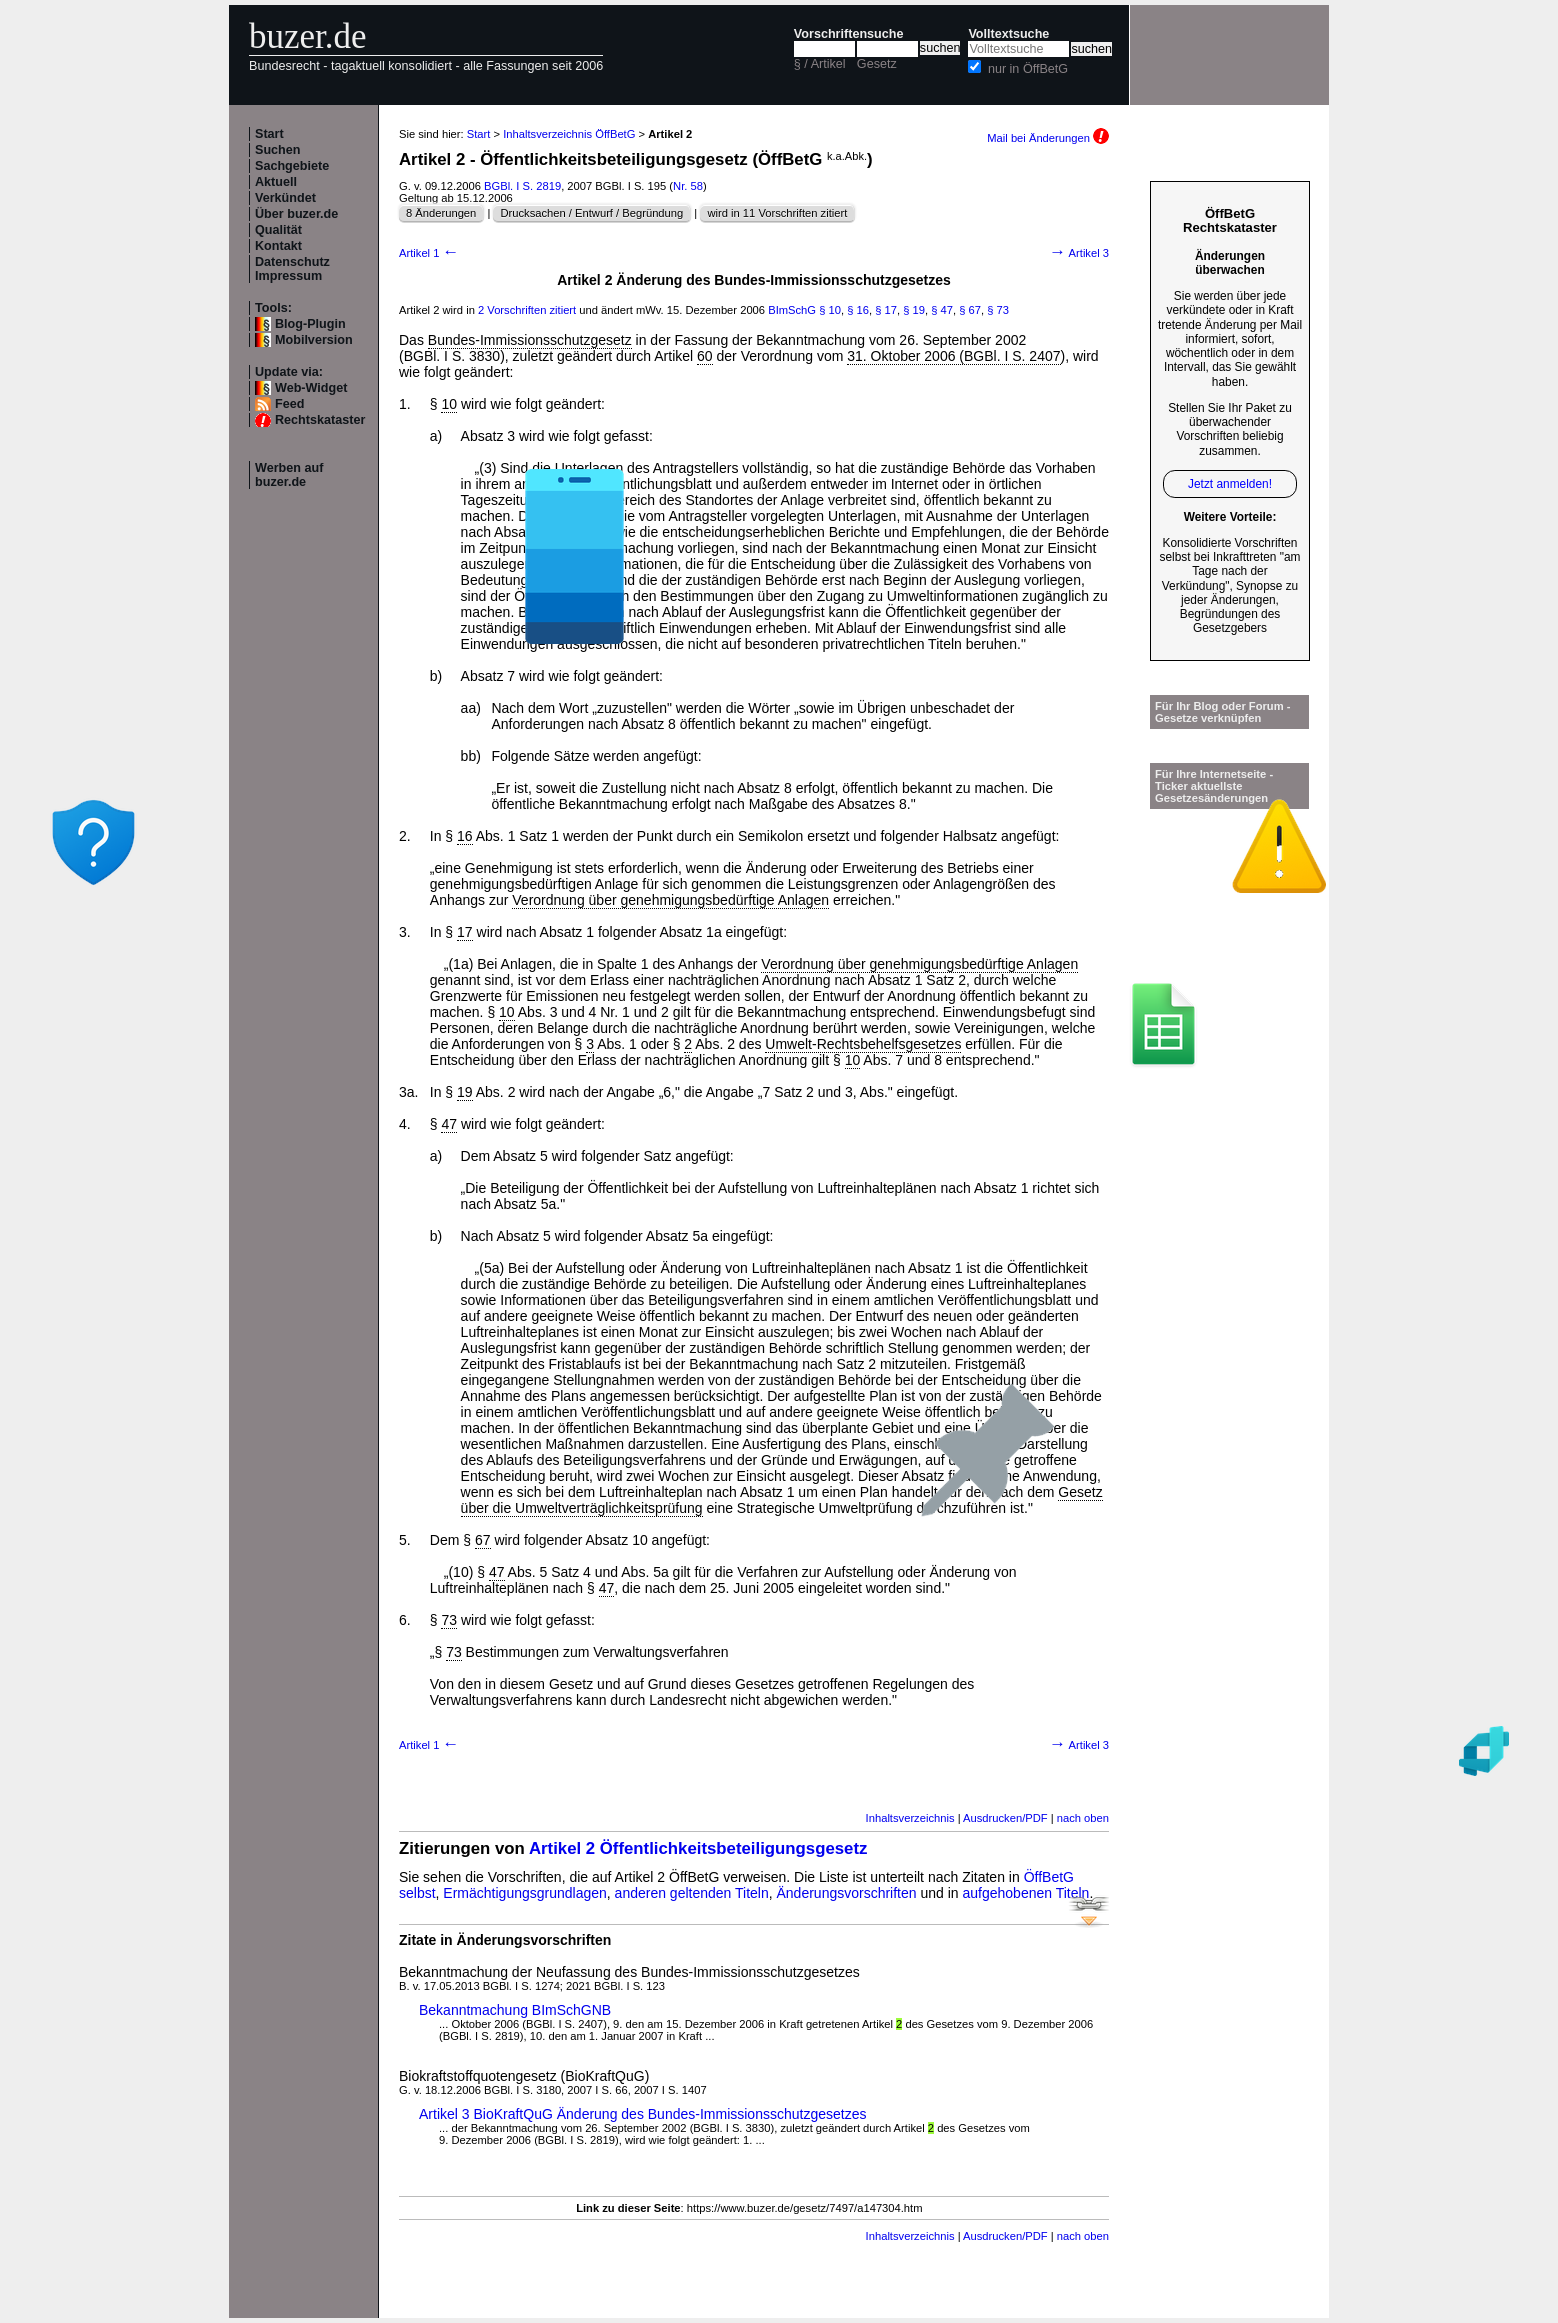  I want to click on indicates a warning or alert status, so click(1228, 795).